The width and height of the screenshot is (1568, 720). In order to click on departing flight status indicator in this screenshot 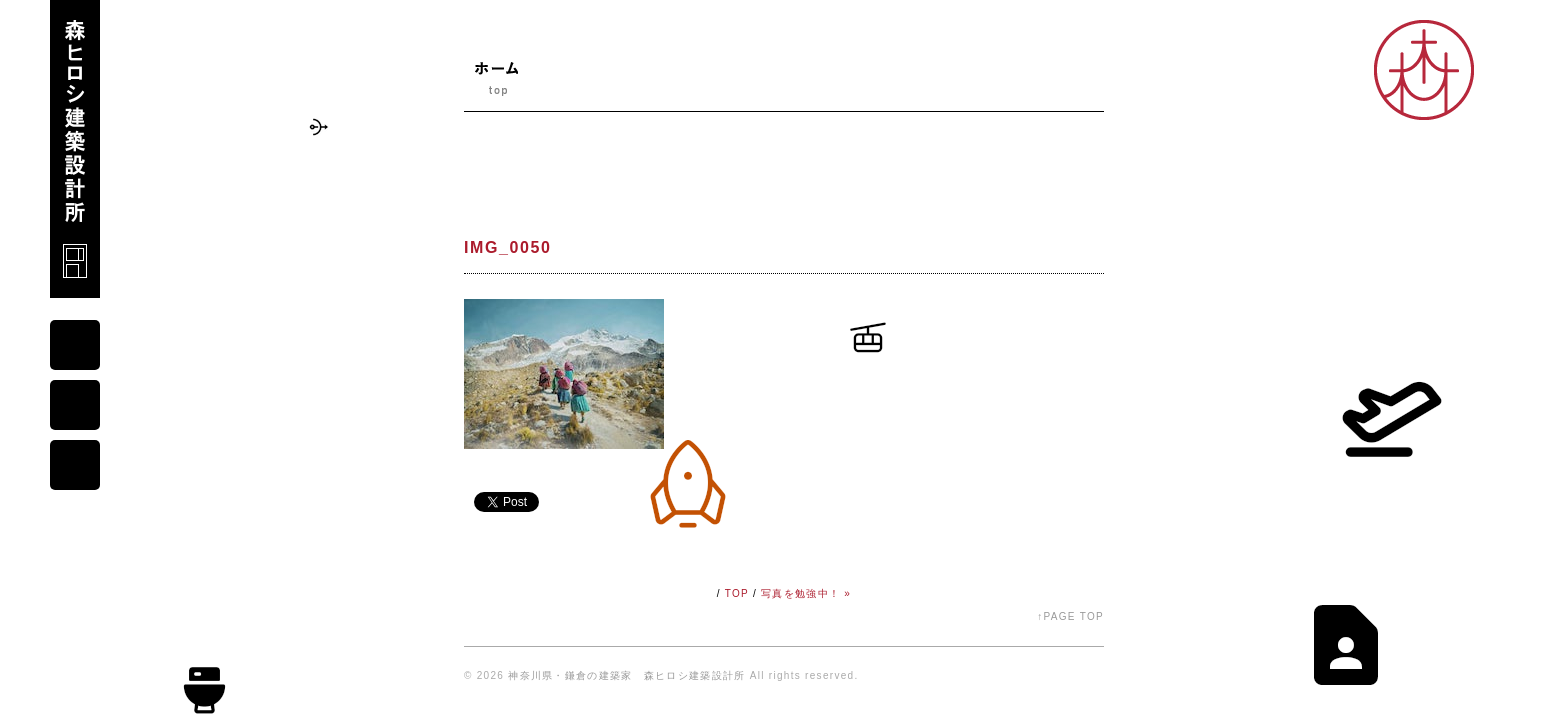, I will do `click(1392, 417)`.